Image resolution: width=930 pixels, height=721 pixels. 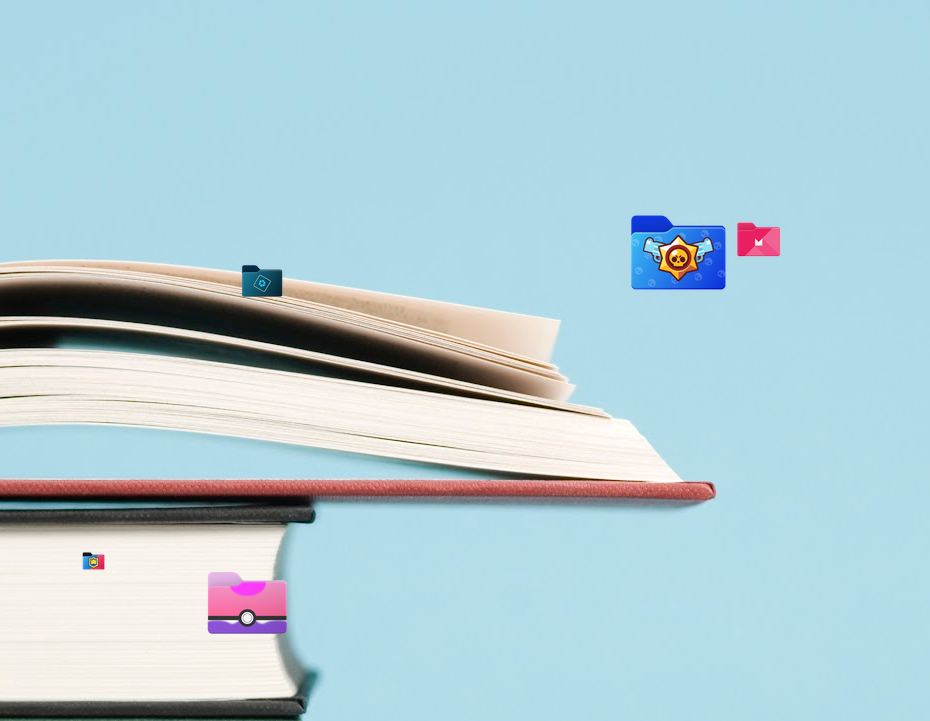 I want to click on folder for pokémon dream ball collection or related files, so click(x=247, y=605).